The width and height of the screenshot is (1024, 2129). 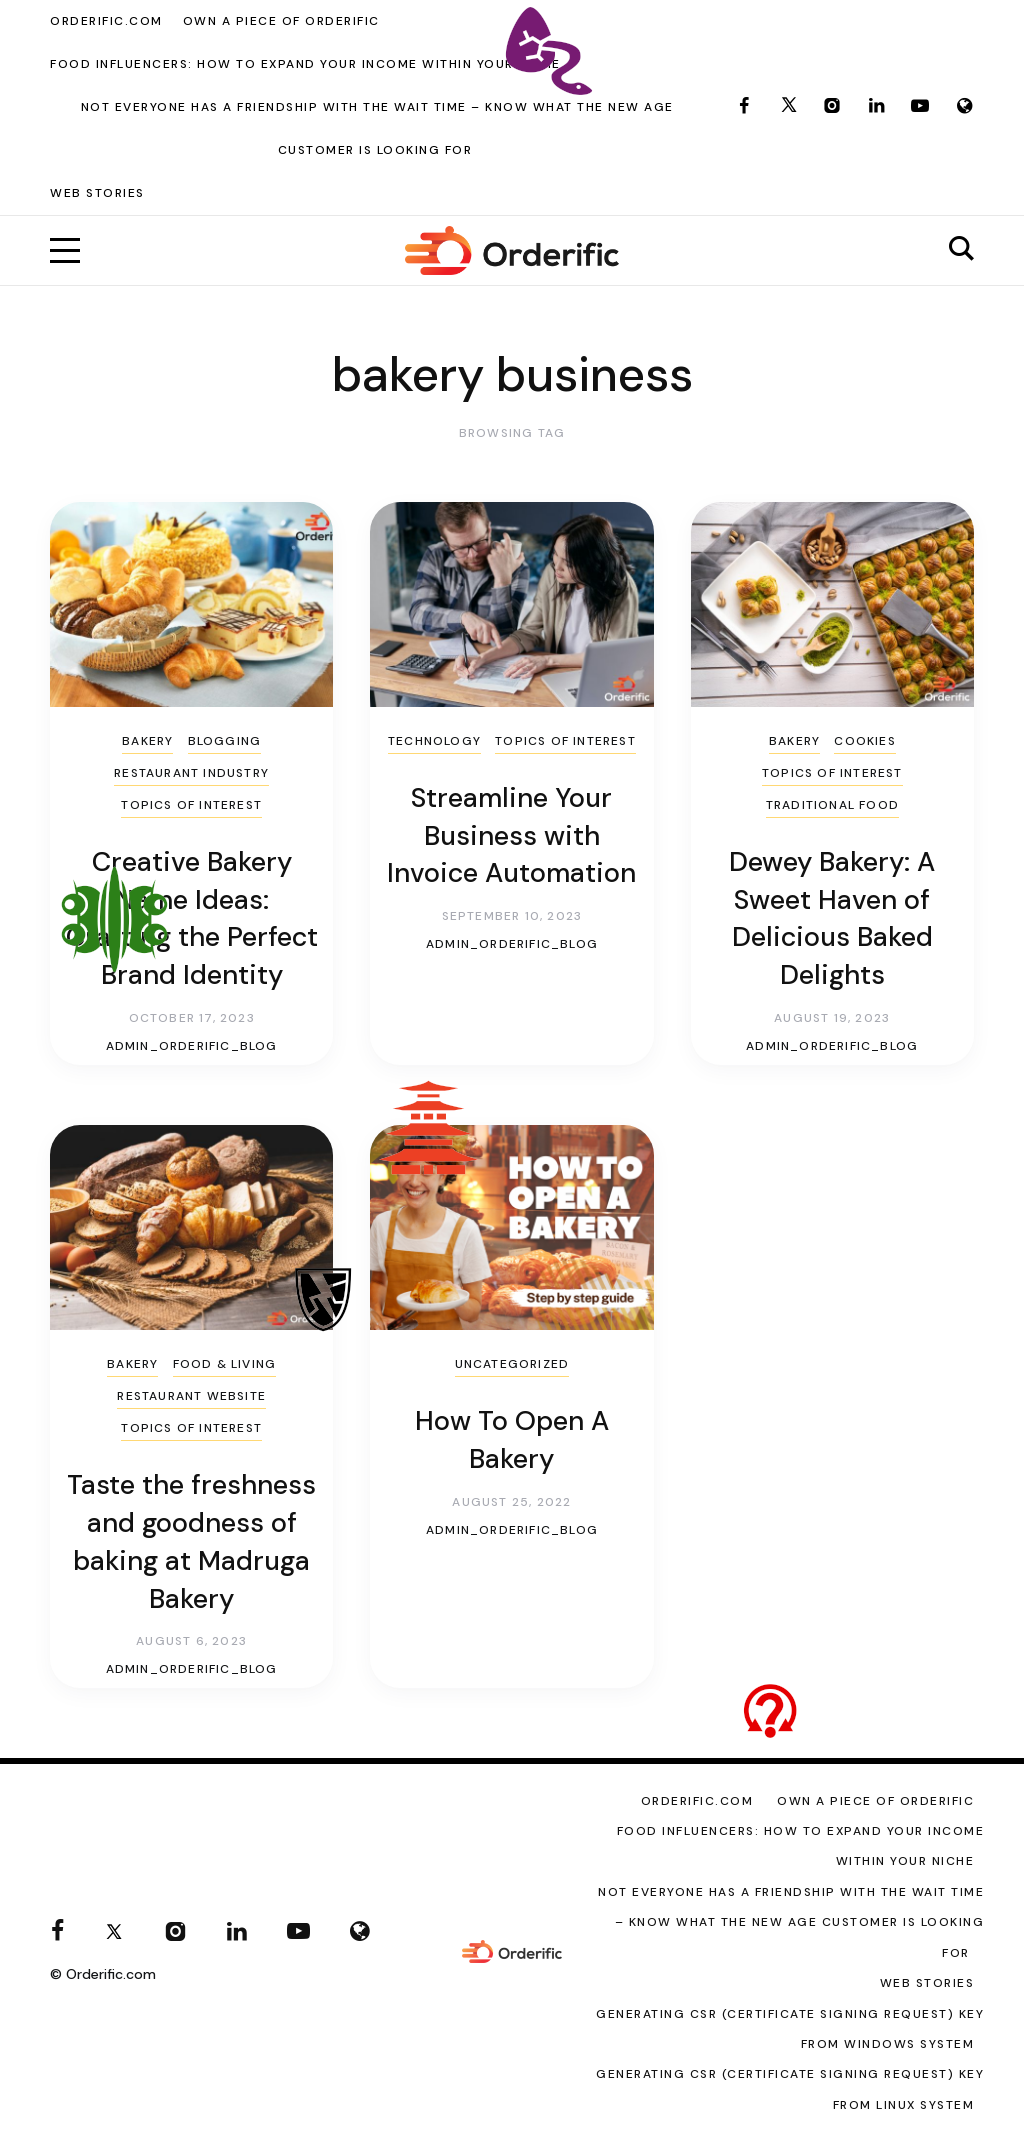 I want to click on indicates broken or compromised security status, so click(x=323, y=1299).